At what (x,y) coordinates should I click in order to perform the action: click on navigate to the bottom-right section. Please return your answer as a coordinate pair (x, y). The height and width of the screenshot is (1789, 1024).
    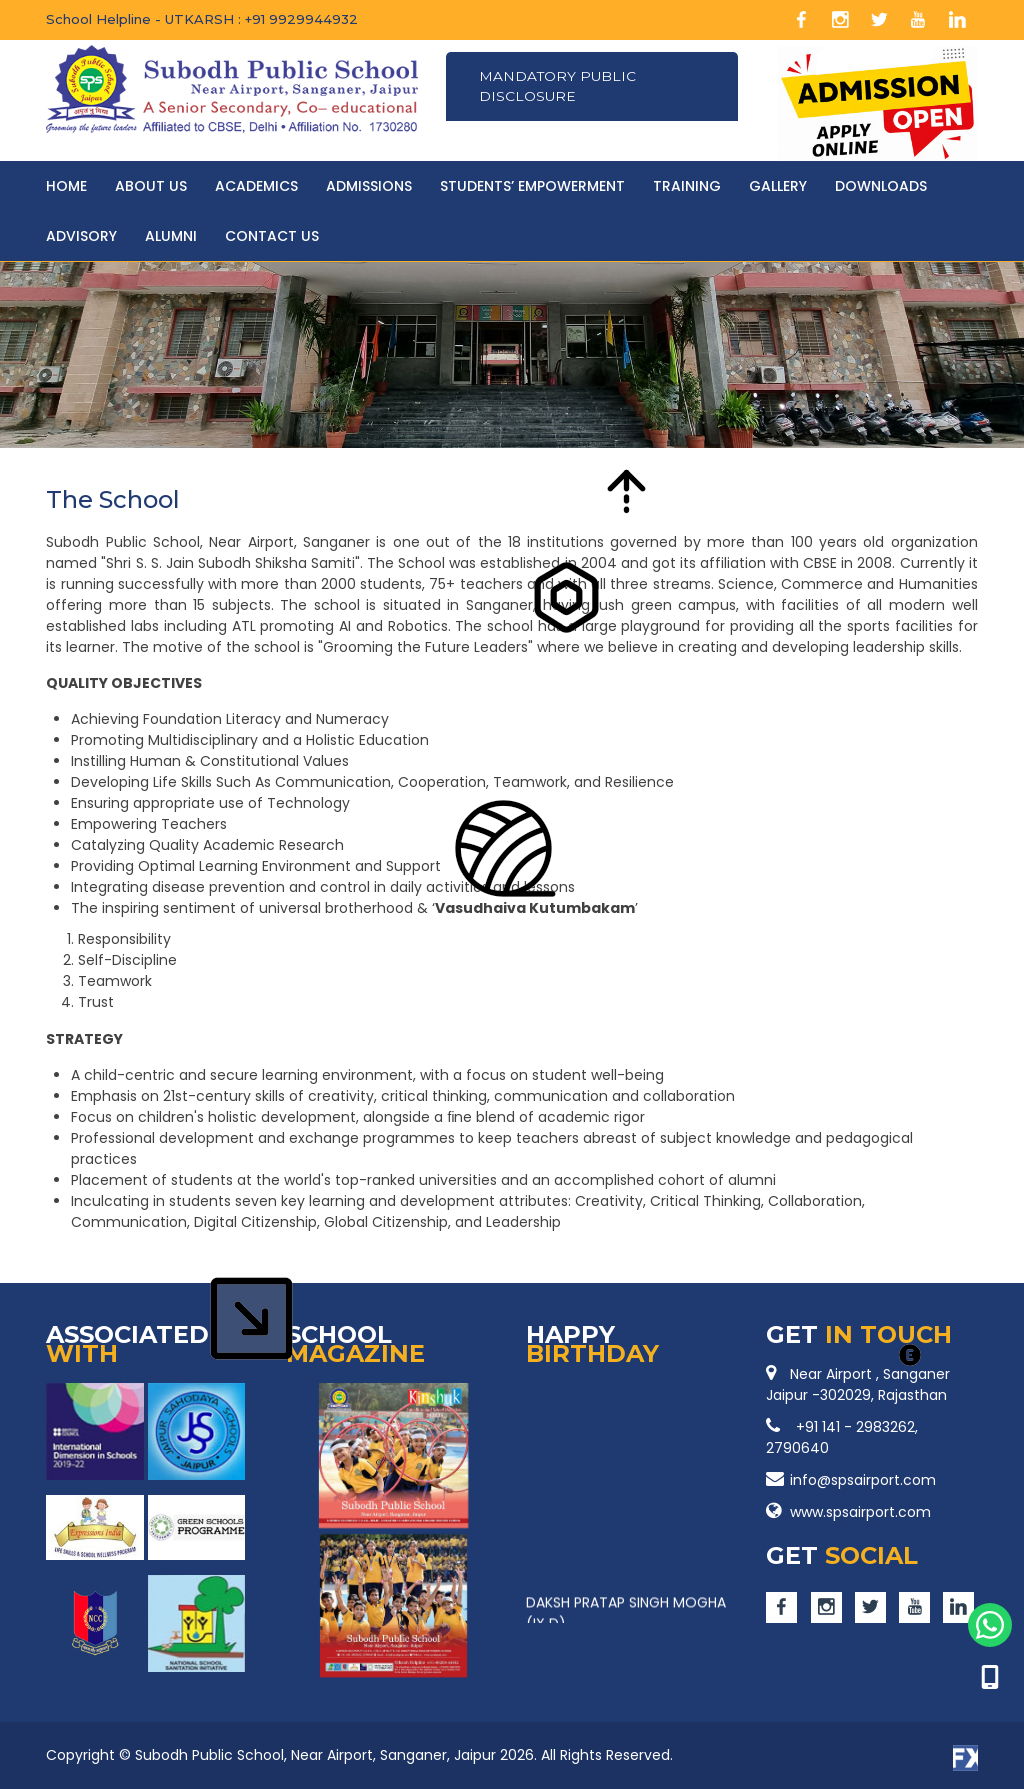
    Looking at the image, I should click on (251, 1318).